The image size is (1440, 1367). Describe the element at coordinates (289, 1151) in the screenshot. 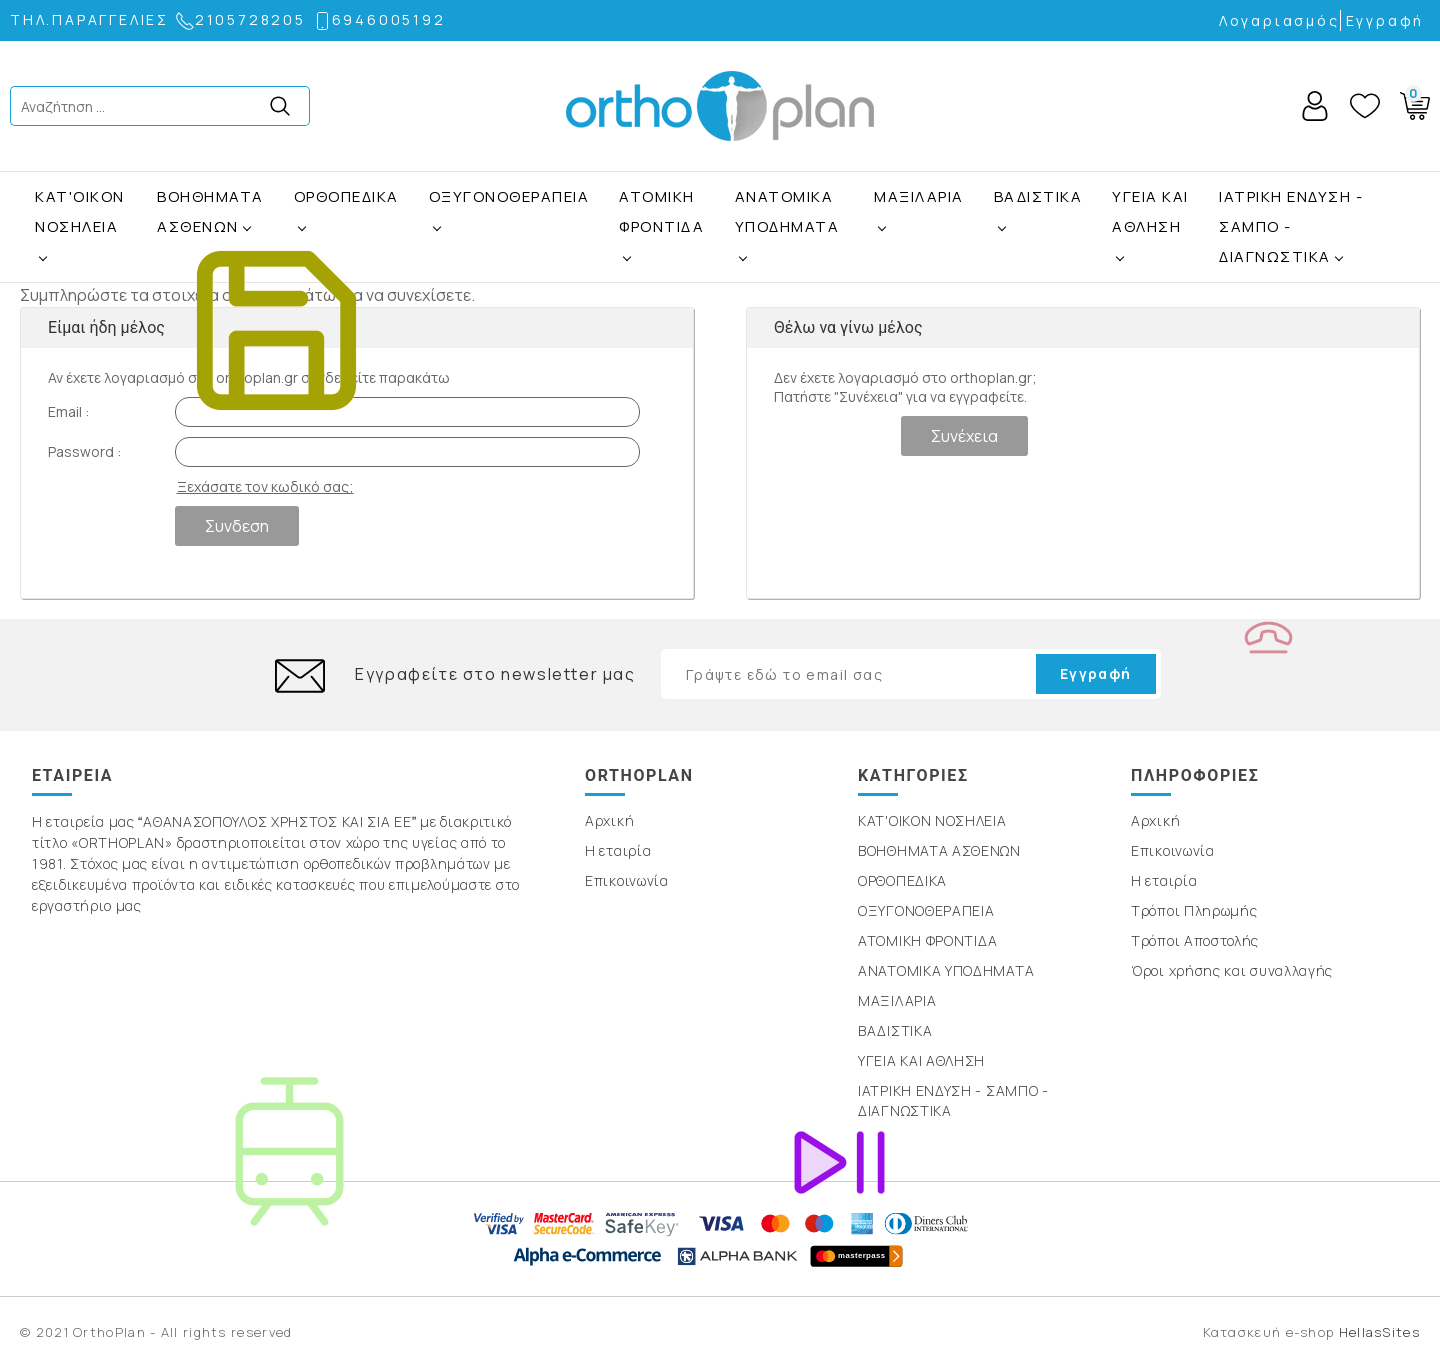

I see `access public transit or tram routes` at that location.